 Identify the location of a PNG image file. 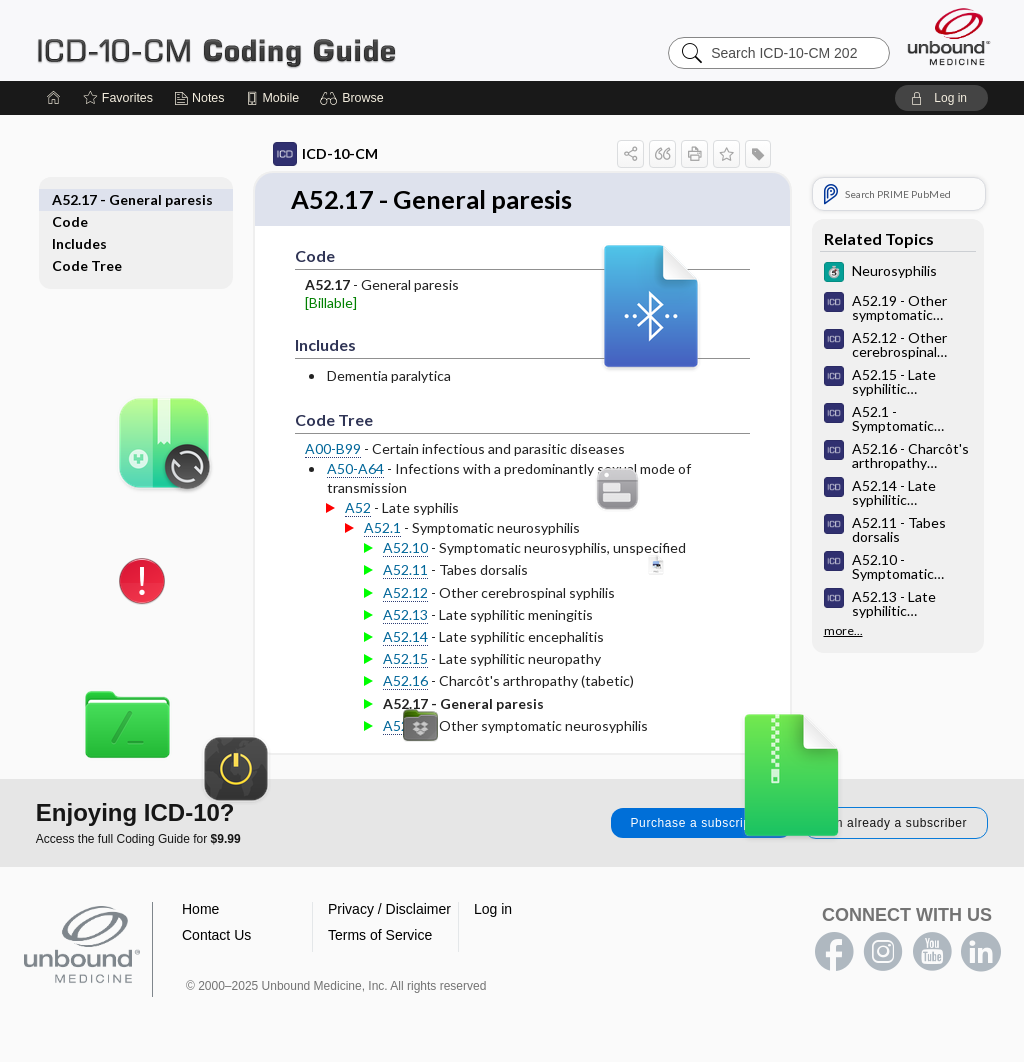
(656, 565).